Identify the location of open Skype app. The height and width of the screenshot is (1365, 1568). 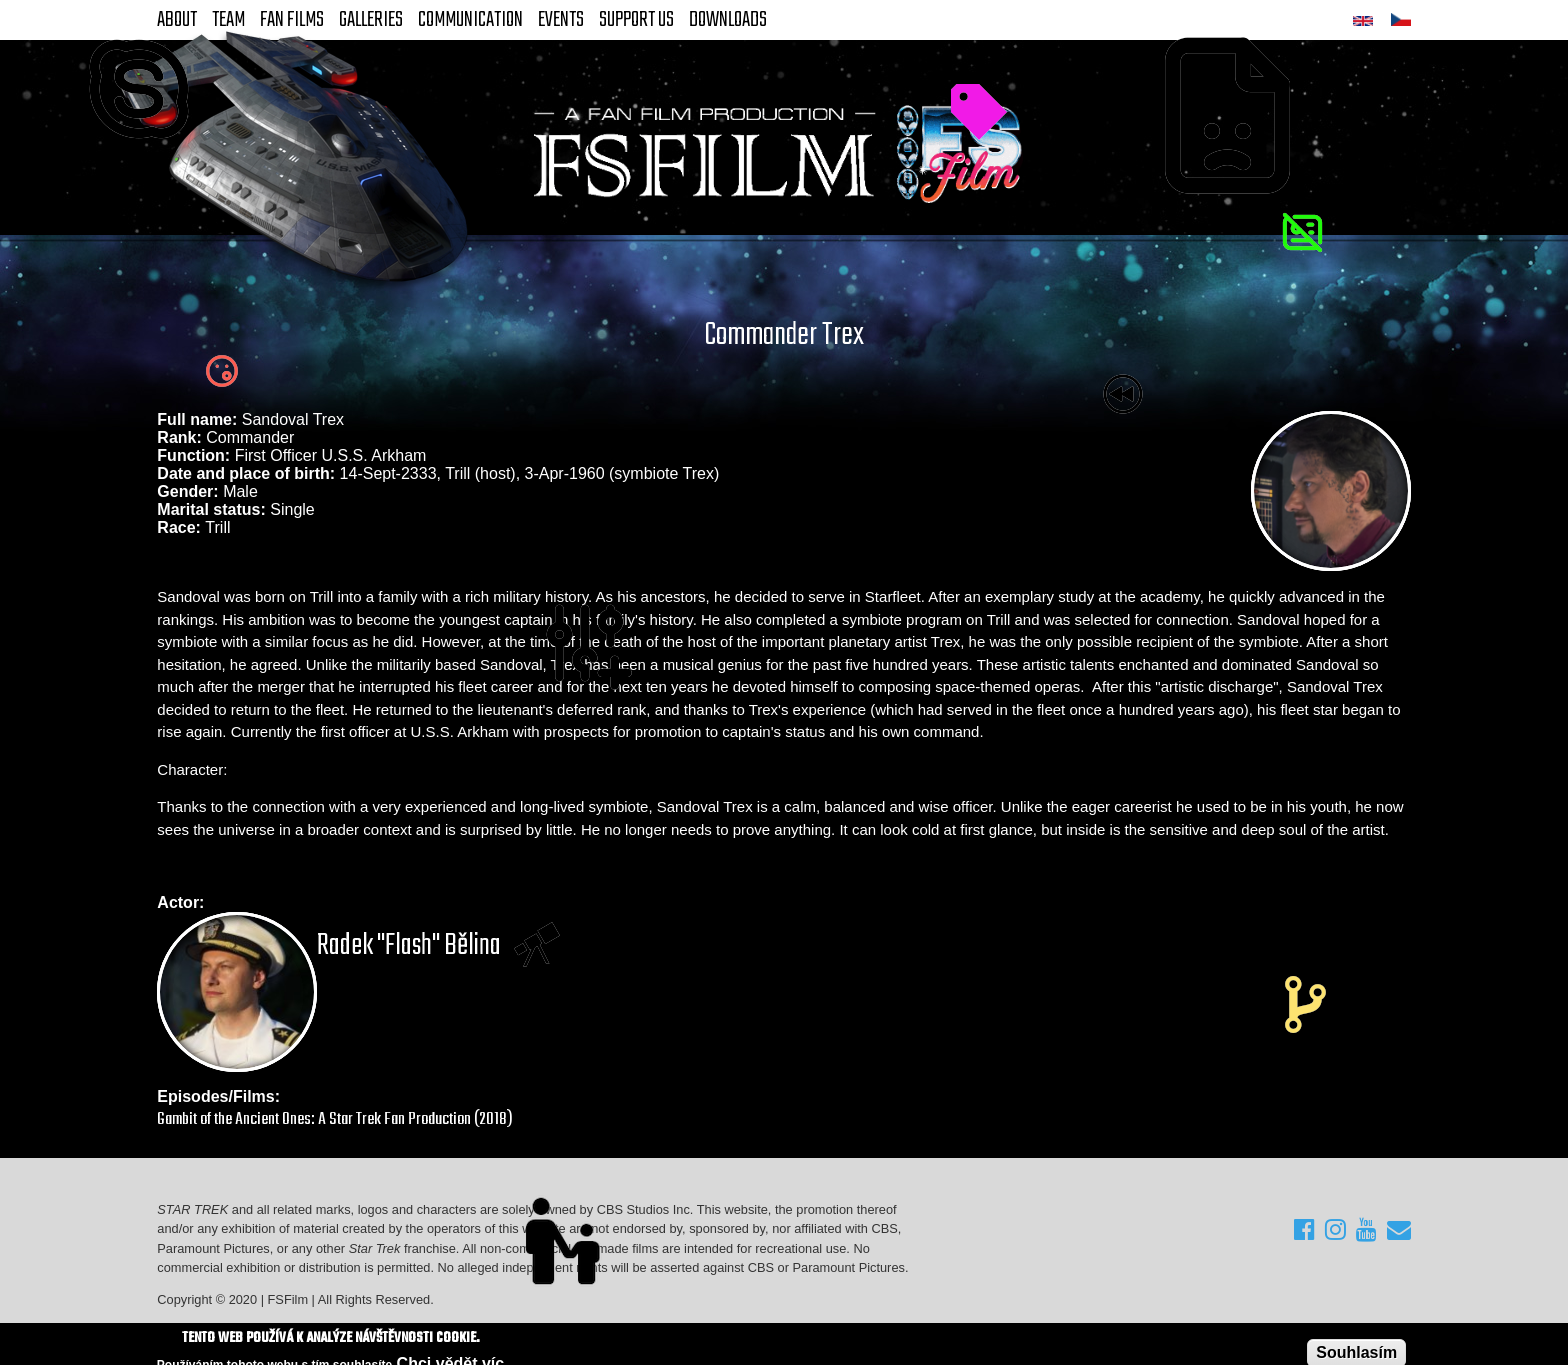
(139, 89).